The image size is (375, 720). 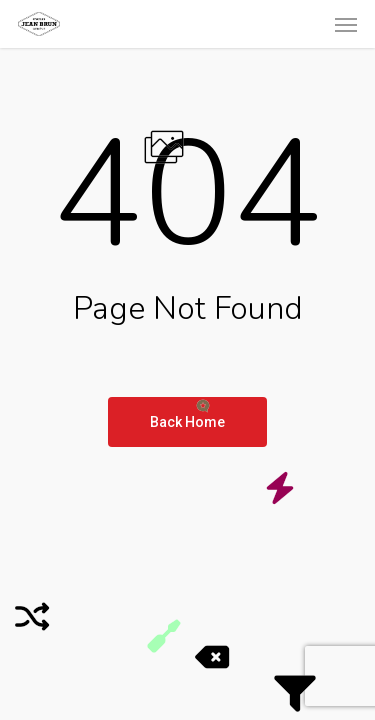 I want to click on filter or sort content, so click(x=295, y=691).